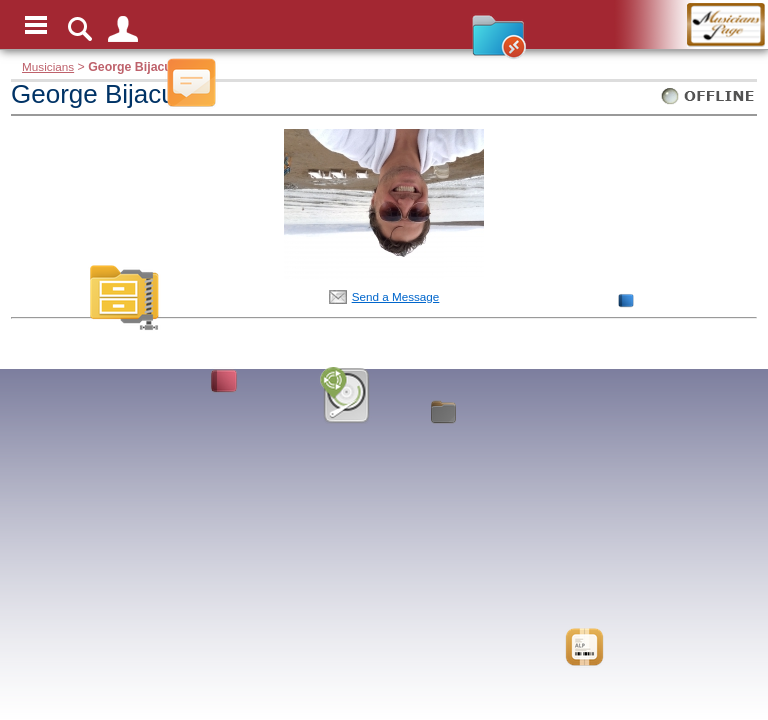 The image size is (768, 720). What do you see at coordinates (443, 411) in the screenshot?
I see `open folder to view contents` at bounding box center [443, 411].